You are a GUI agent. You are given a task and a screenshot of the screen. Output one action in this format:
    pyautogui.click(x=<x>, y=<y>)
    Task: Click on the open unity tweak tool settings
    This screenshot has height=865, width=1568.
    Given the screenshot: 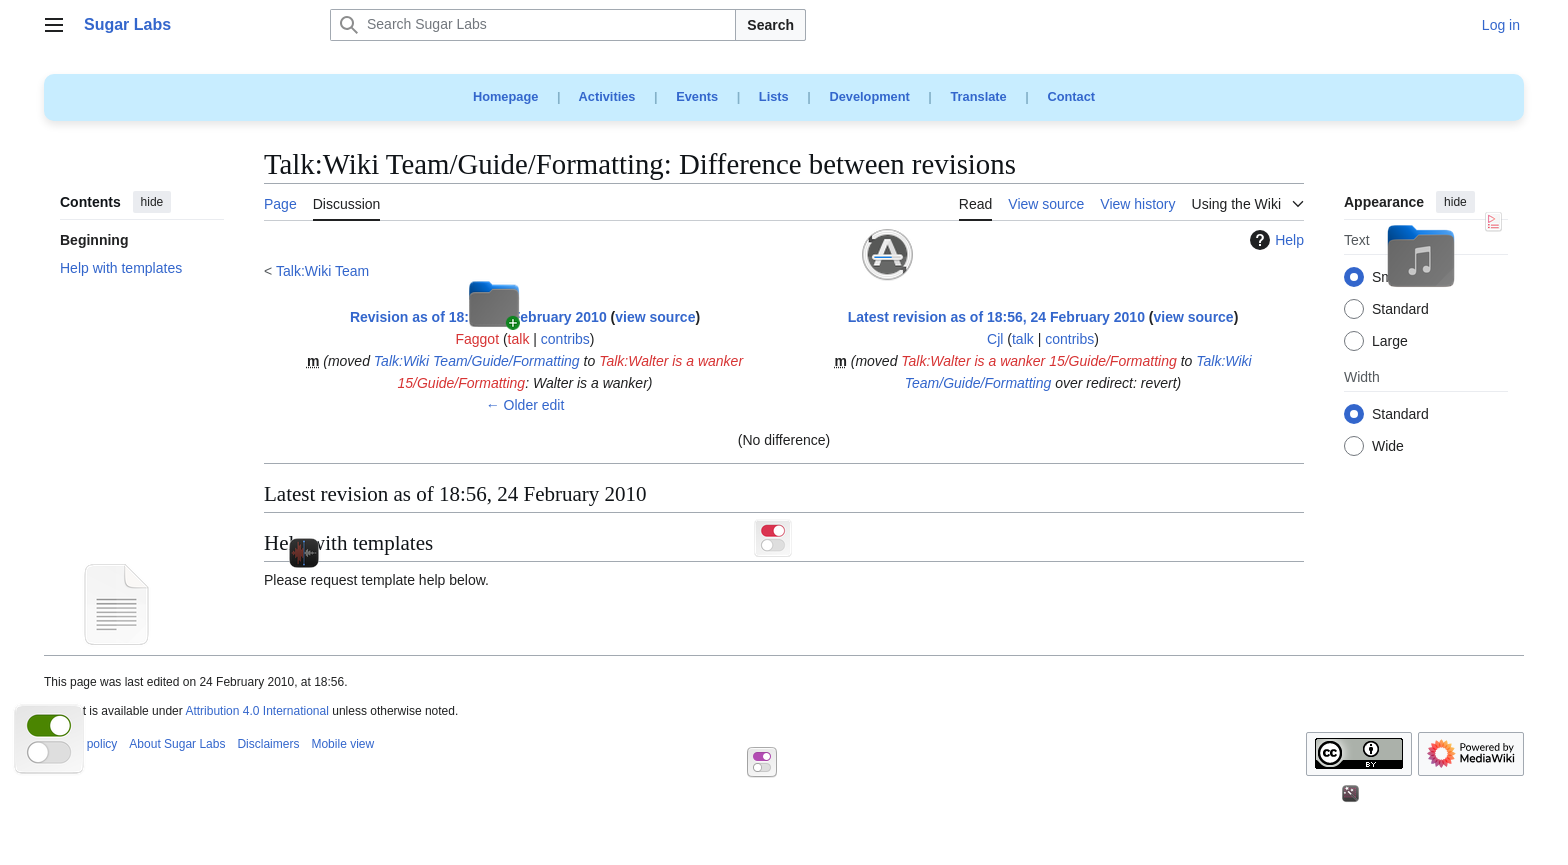 What is the action you would take?
    pyautogui.click(x=49, y=739)
    